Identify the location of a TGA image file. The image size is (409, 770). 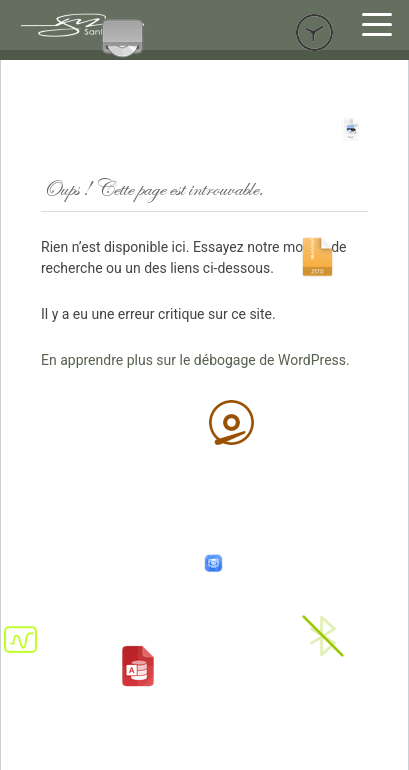
(350, 129).